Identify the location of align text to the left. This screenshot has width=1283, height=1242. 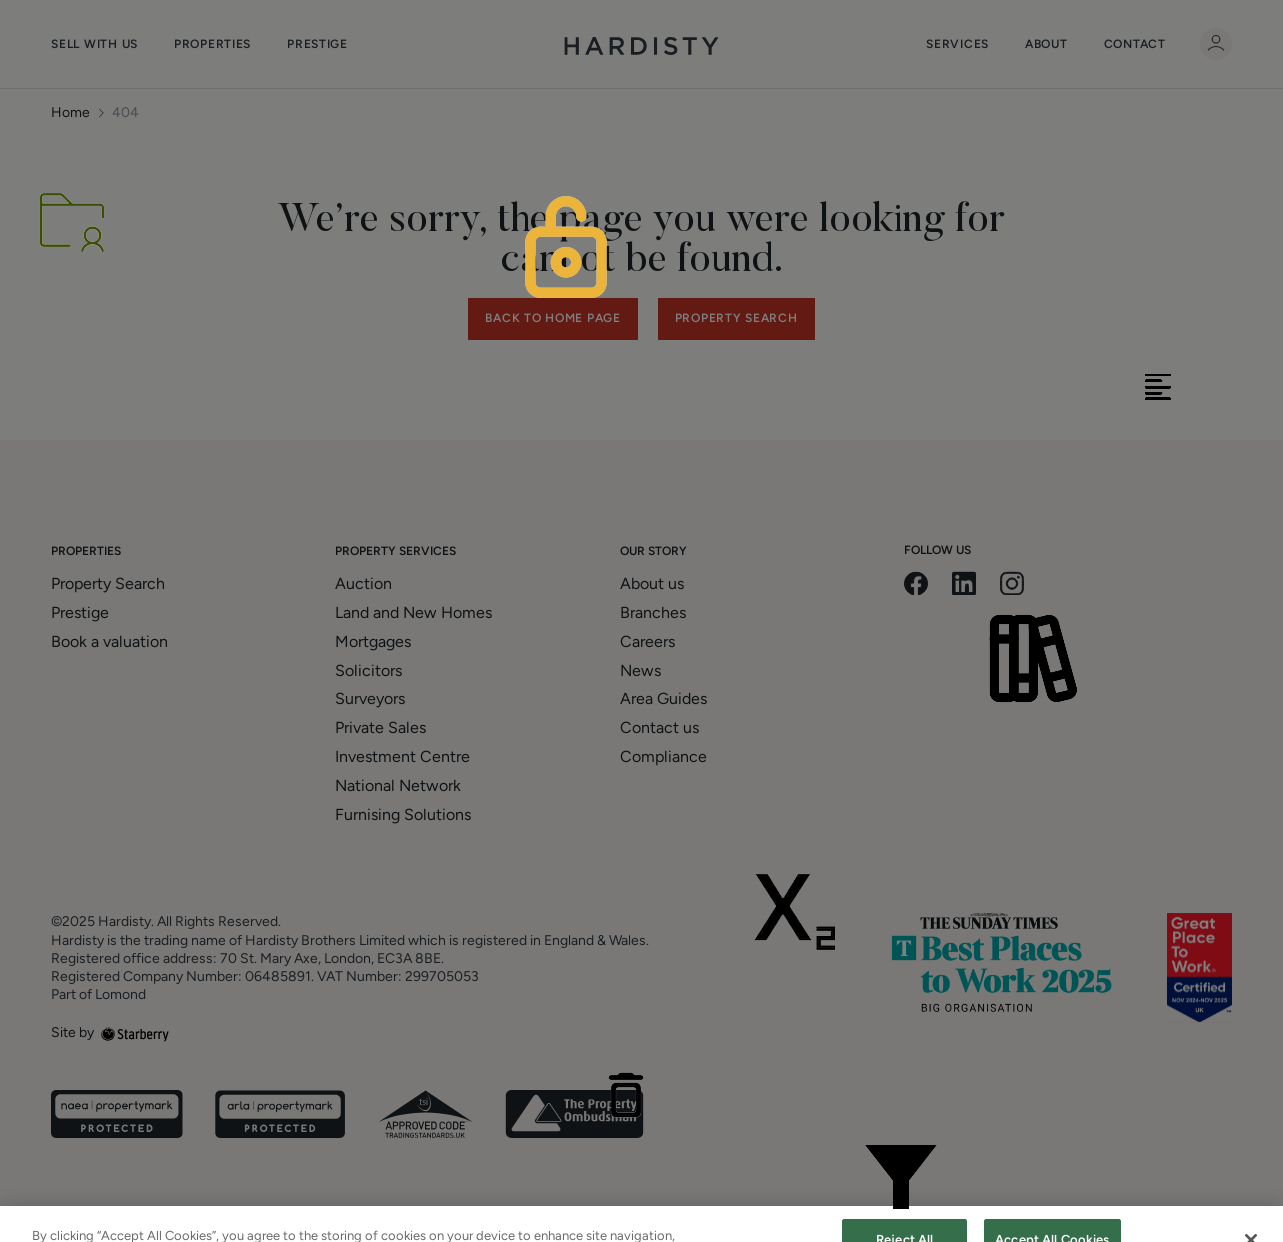
(1158, 387).